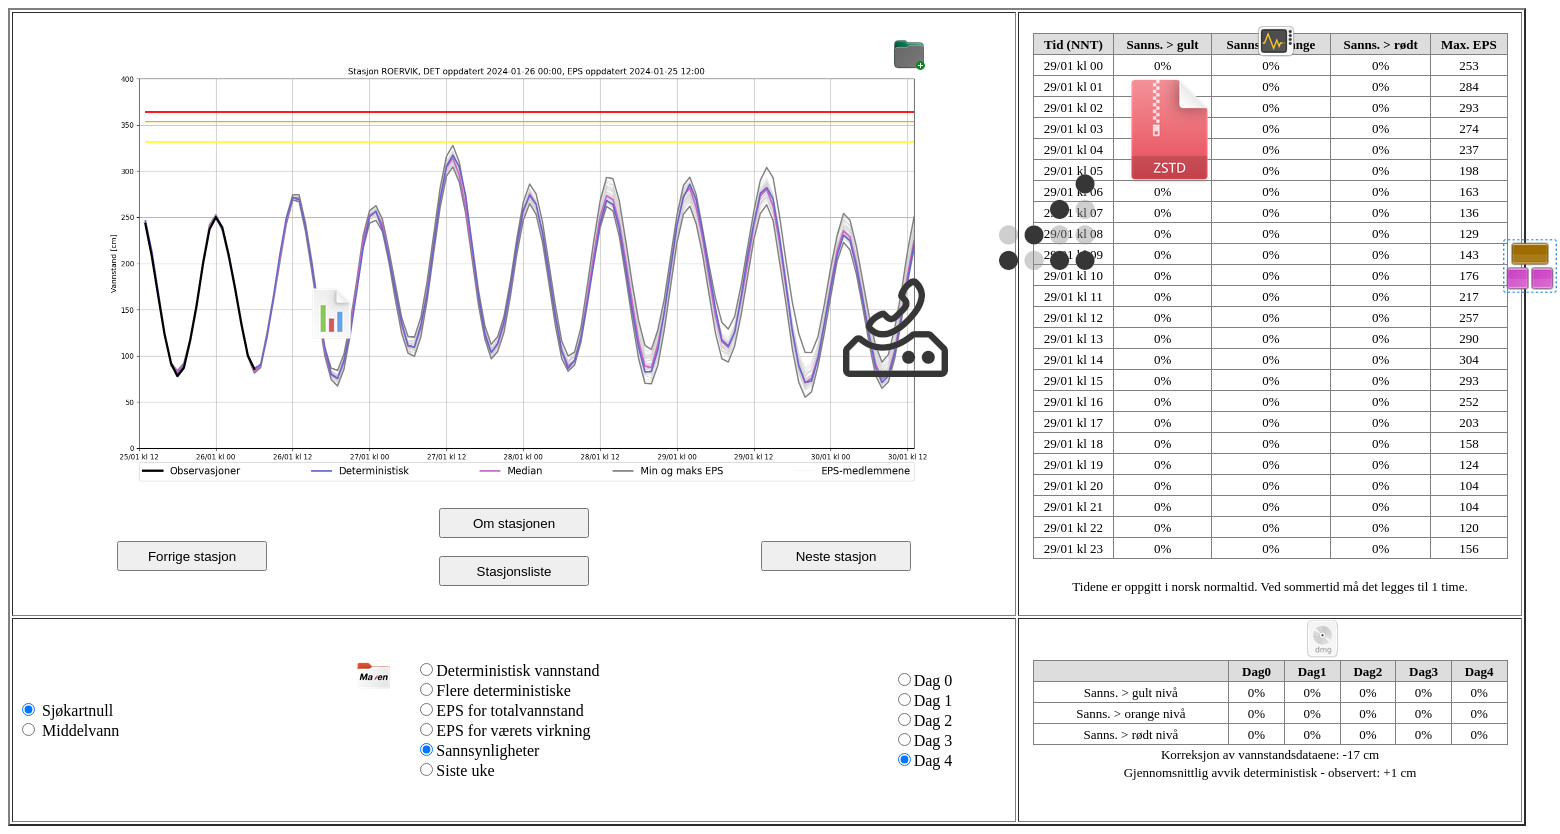 The height and width of the screenshot is (834, 1560). What do you see at coordinates (1530, 266) in the screenshot?
I see `select all items in the current view` at bounding box center [1530, 266].